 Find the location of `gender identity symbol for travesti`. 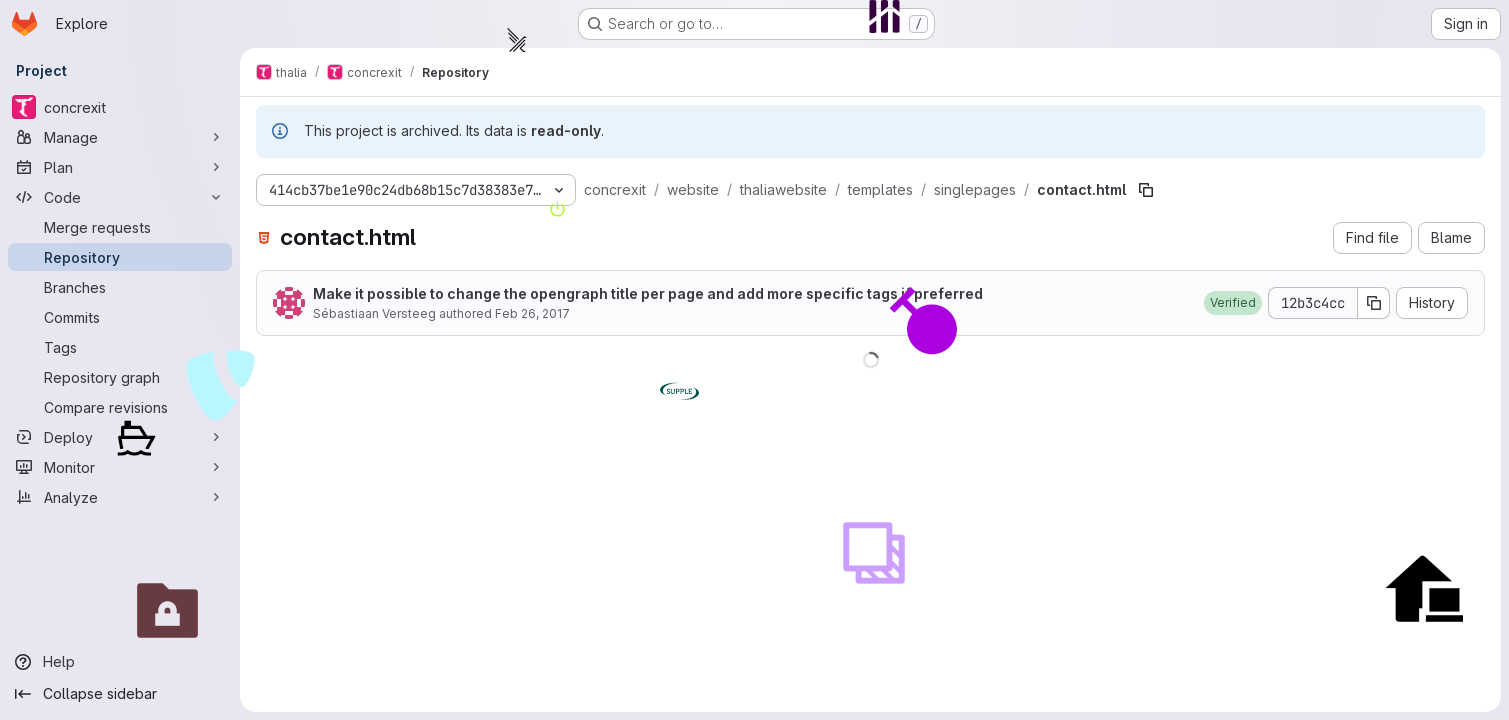

gender identity symbol for travesti is located at coordinates (927, 321).